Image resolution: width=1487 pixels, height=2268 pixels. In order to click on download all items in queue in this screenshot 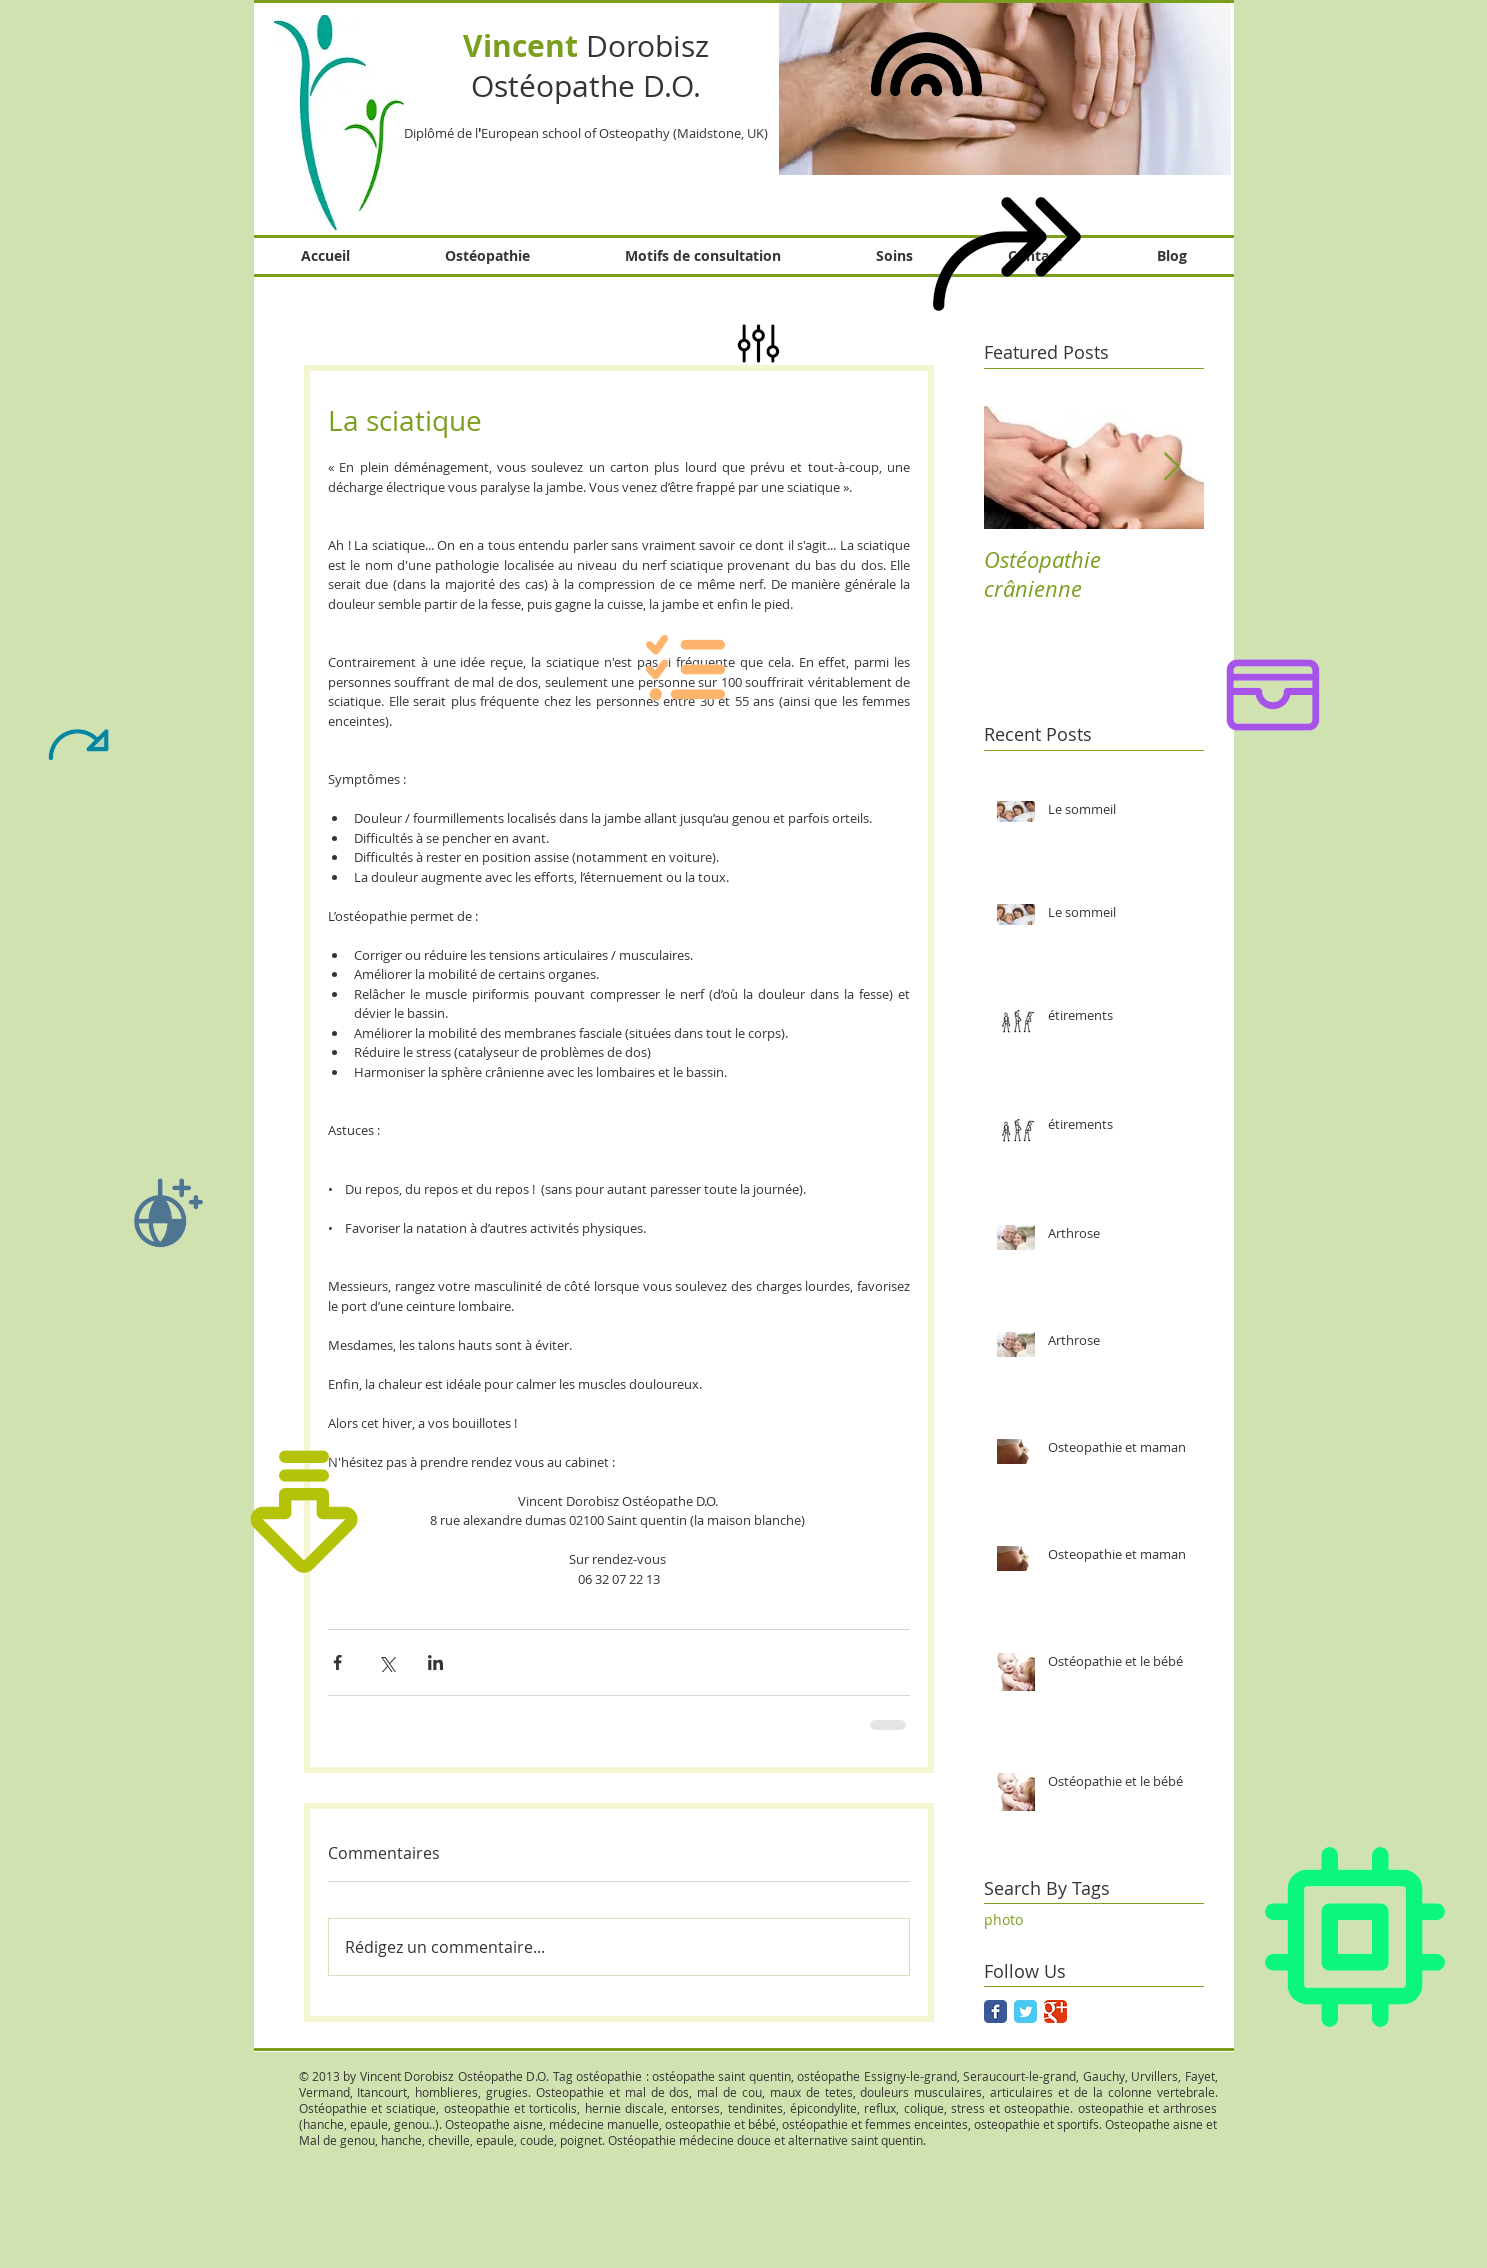, I will do `click(304, 1513)`.